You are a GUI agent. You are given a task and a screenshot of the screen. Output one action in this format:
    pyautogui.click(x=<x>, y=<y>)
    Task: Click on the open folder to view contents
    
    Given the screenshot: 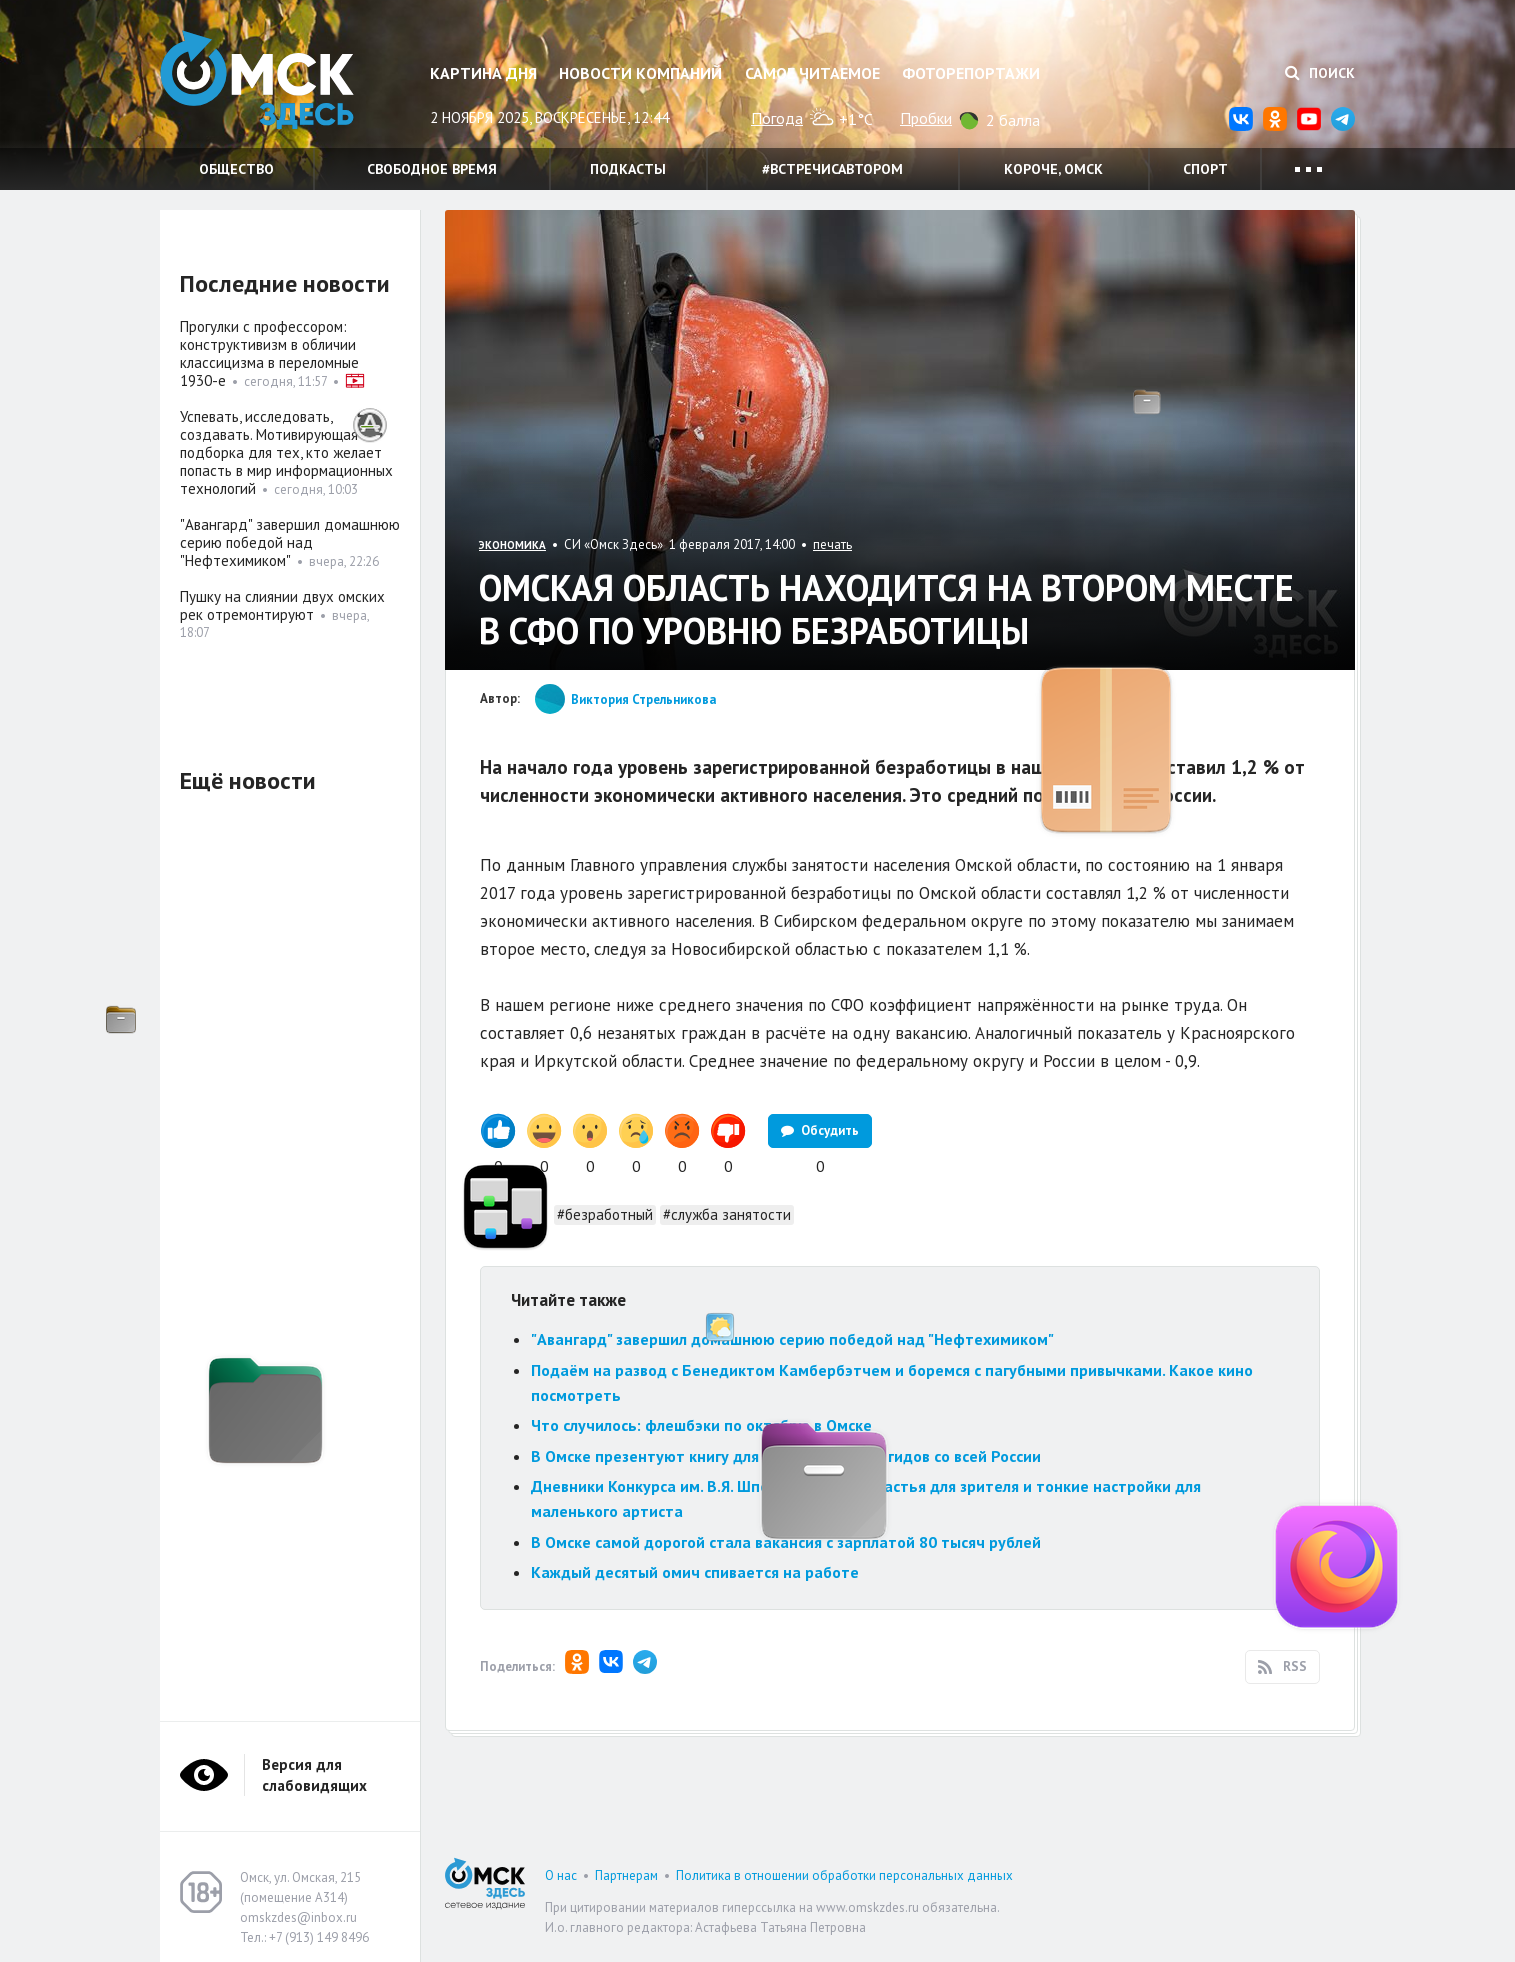 What is the action you would take?
    pyautogui.click(x=265, y=1410)
    